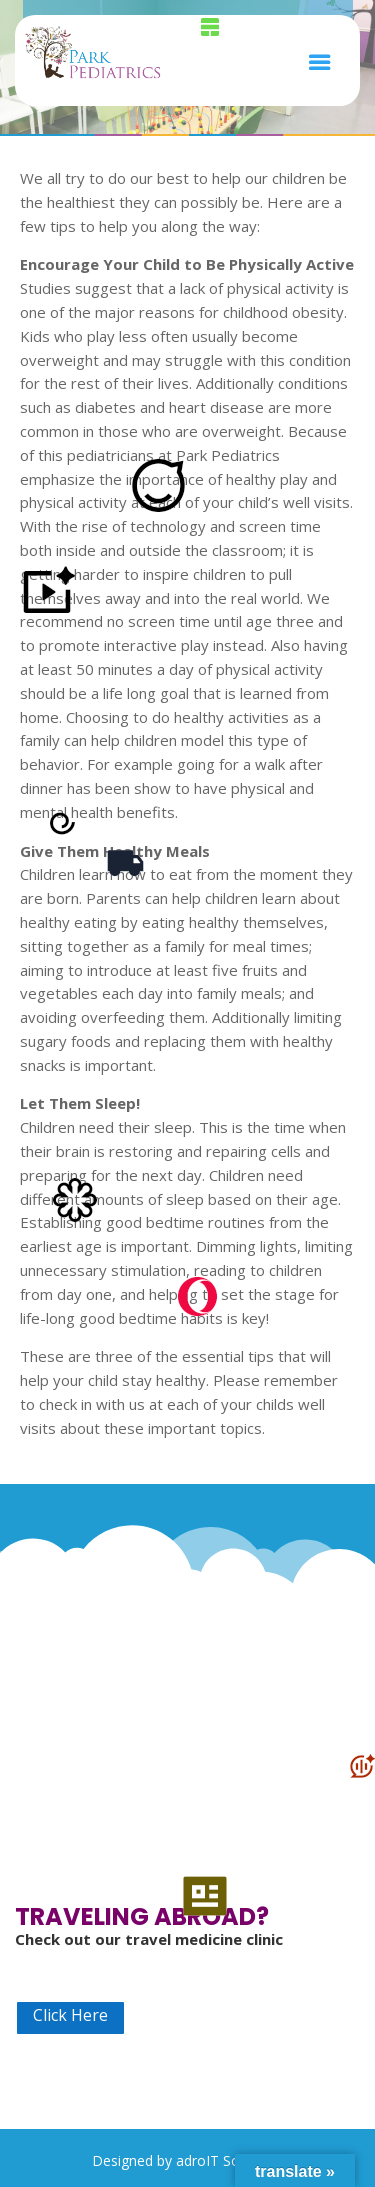  I want to click on open the Staffbase employee communications app, so click(158, 485).